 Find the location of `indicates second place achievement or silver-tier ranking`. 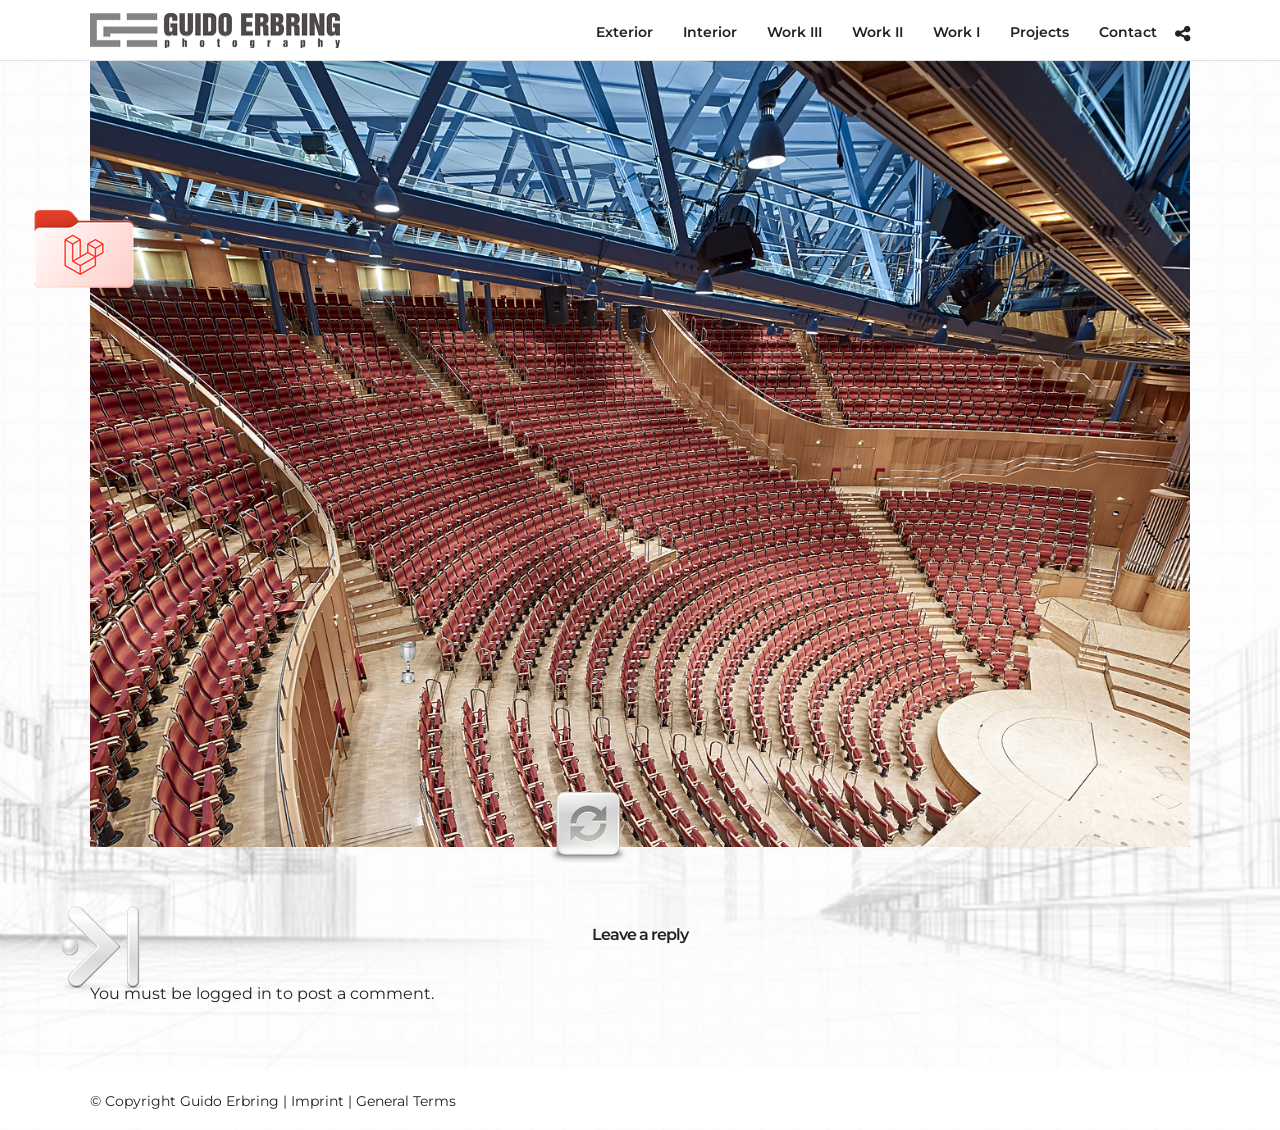

indicates second place achievement or silver-tier ranking is located at coordinates (409, 662).